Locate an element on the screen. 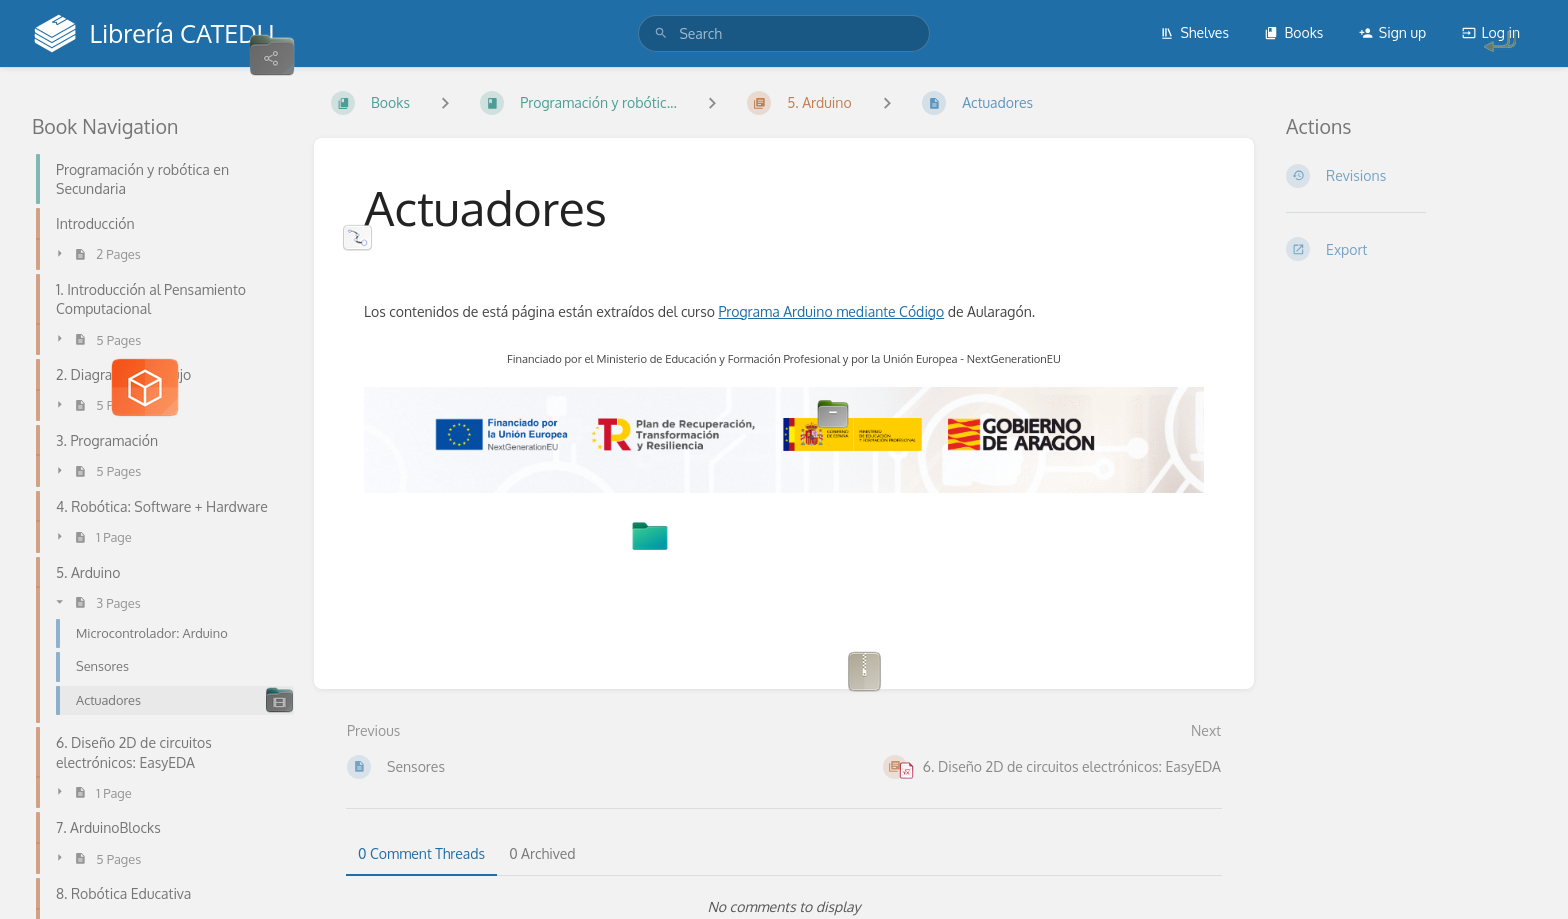 Image resolution: width=1568 pixels, height=919 pixels. open your public shared folder is located at coordinates (272, 55).